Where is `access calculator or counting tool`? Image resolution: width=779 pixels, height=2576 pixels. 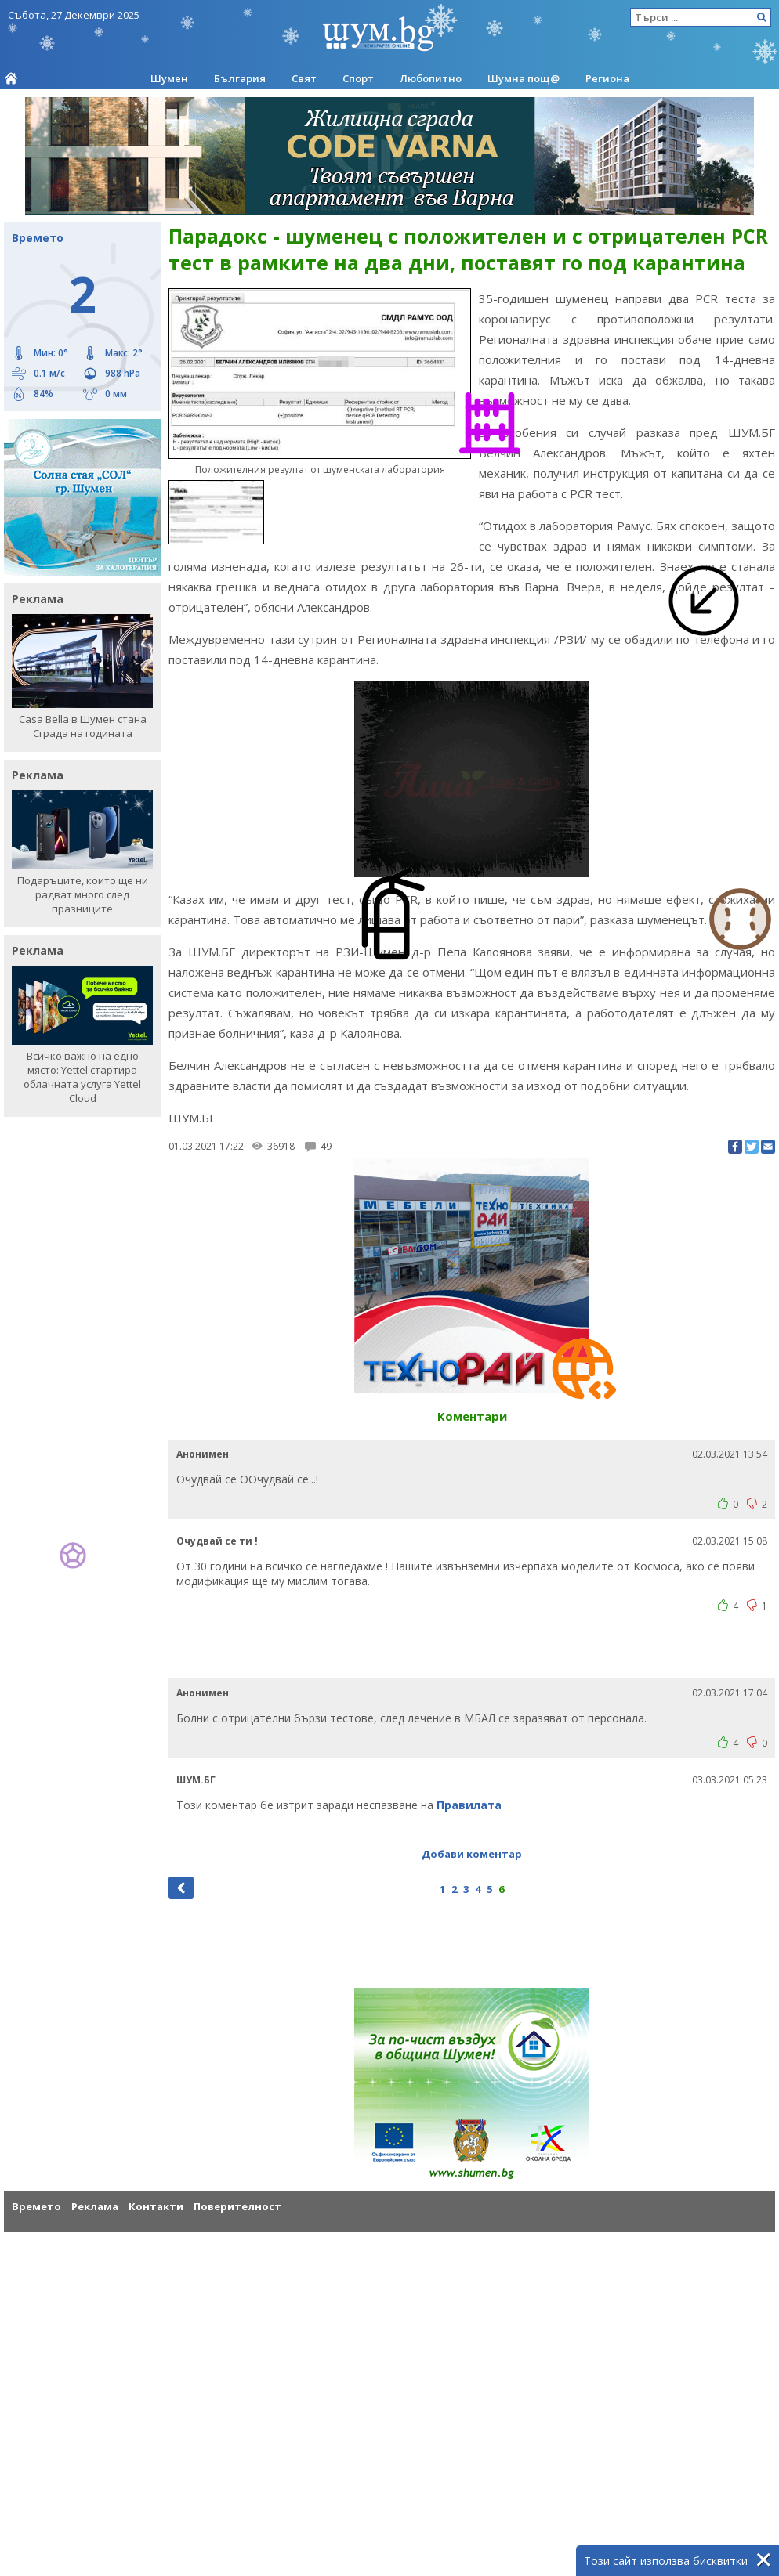
access calculator or counting tool is located at coordinates (490, 423).